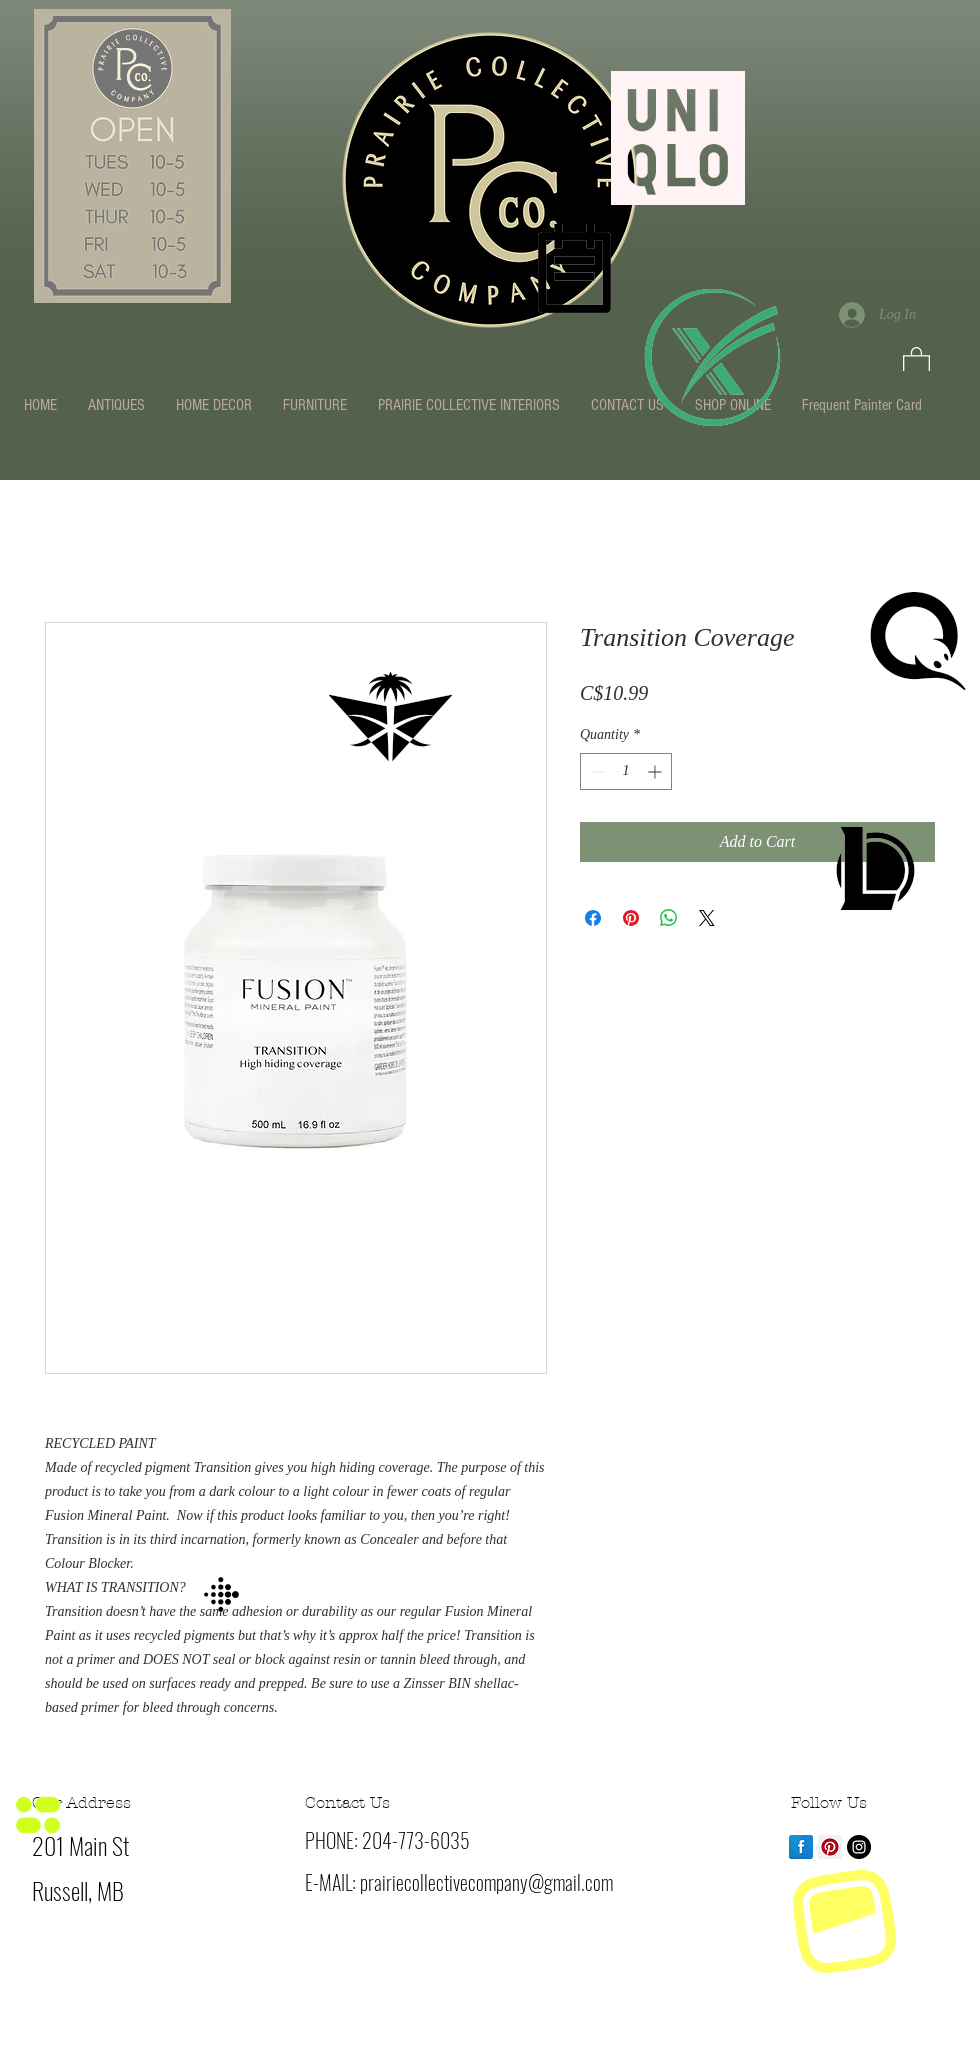 This screenshot has height=2050, width=980. Describe the element at coordinates (38, 1815) in the screenshot. I see `fonoma app or service logo` at that location.